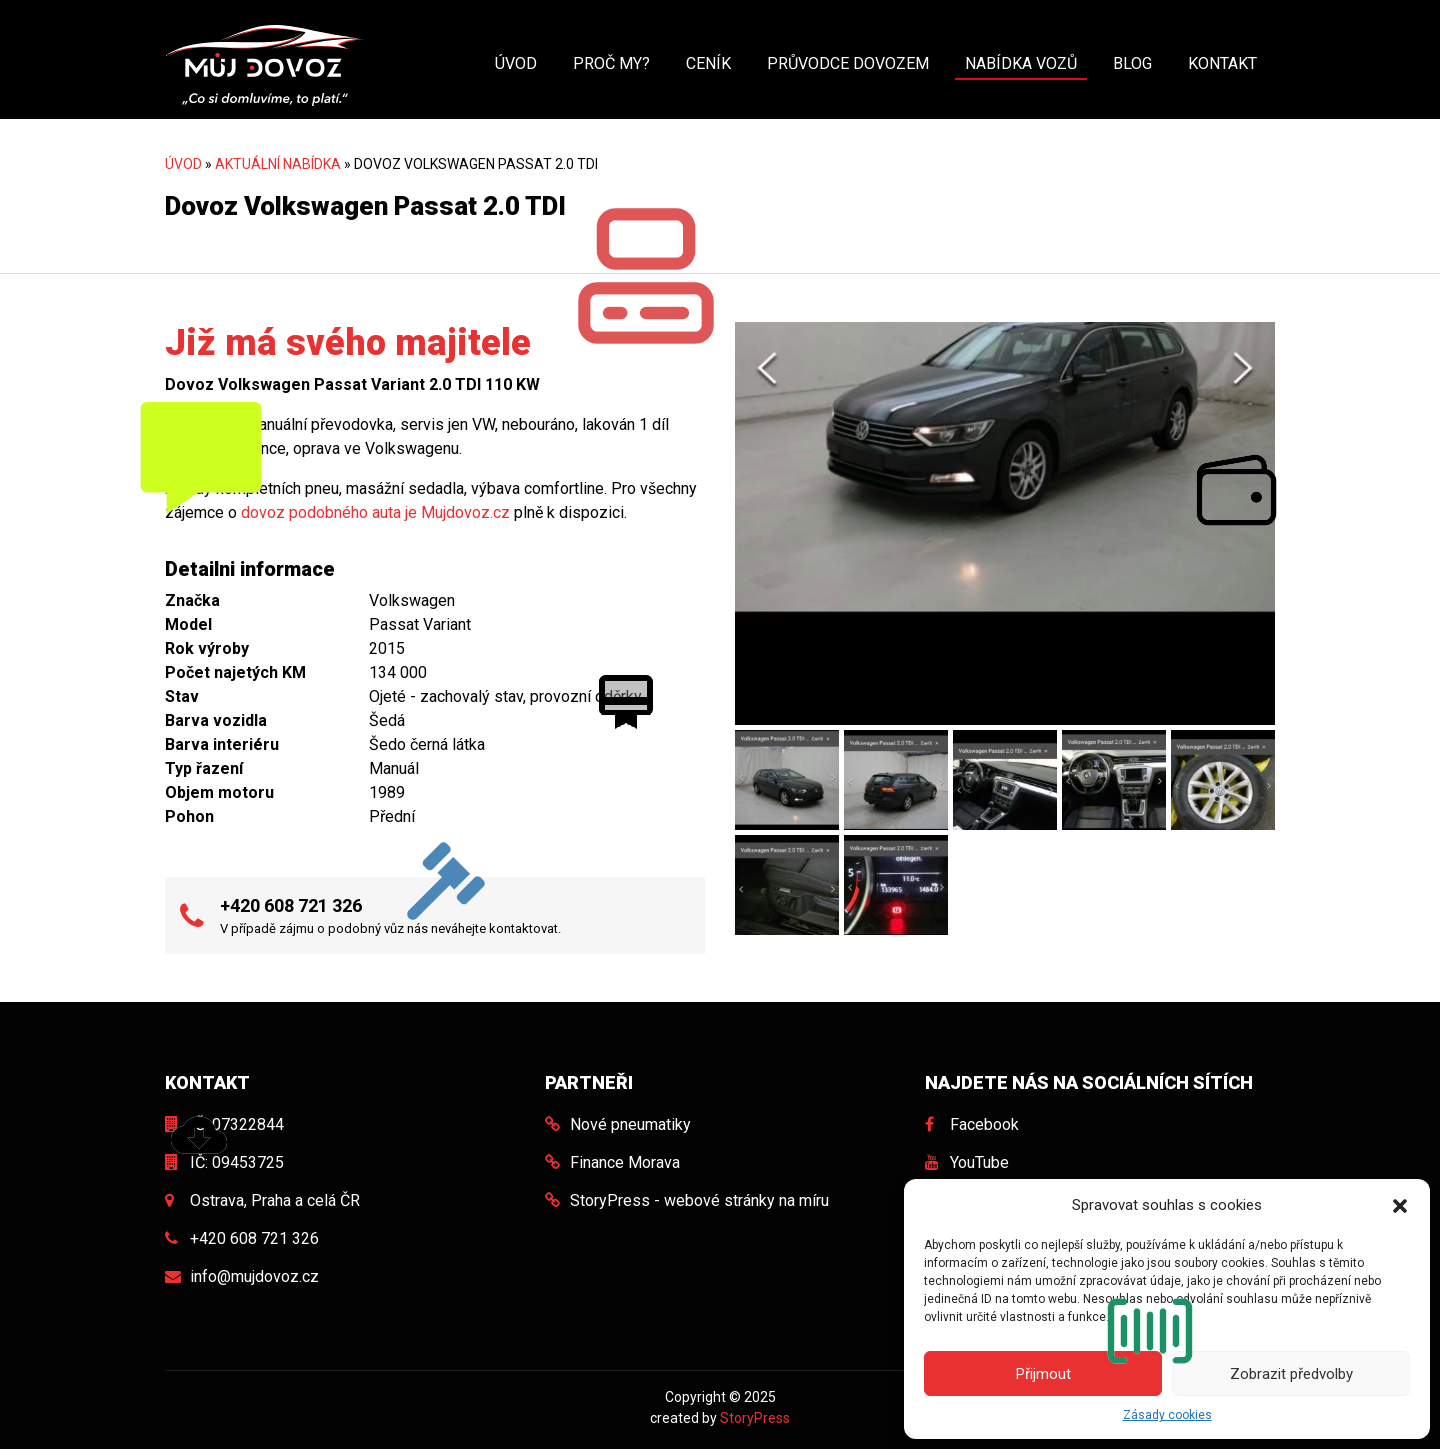  I want to click on download file from cloud storage, so click(199, 1135).